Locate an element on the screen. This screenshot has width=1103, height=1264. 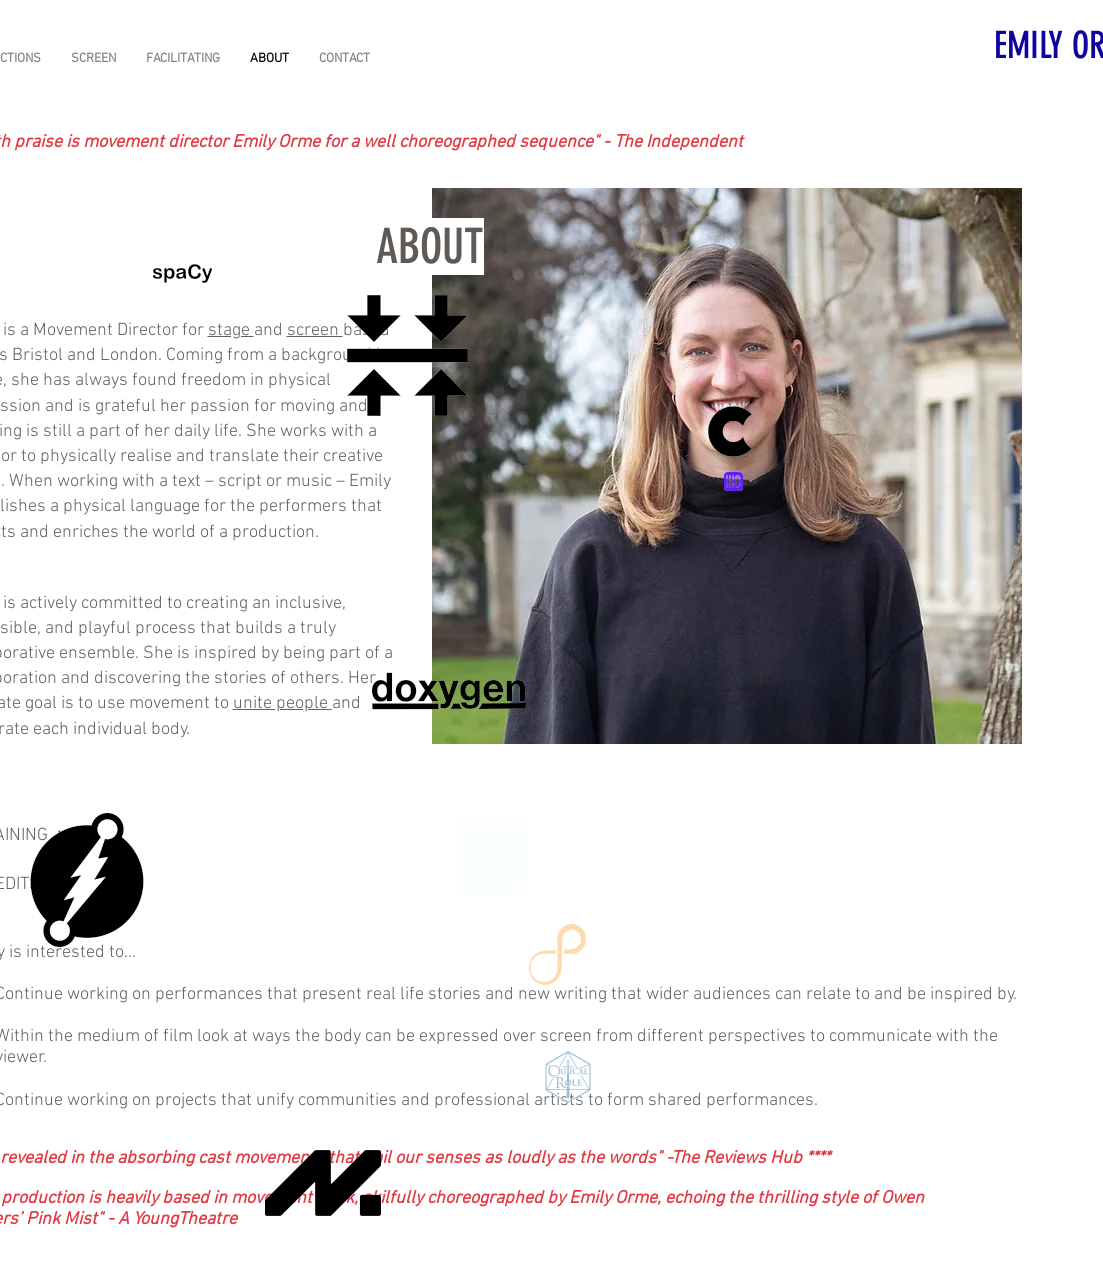
open the Wemo smart home app is located at coordinates (733, 481).